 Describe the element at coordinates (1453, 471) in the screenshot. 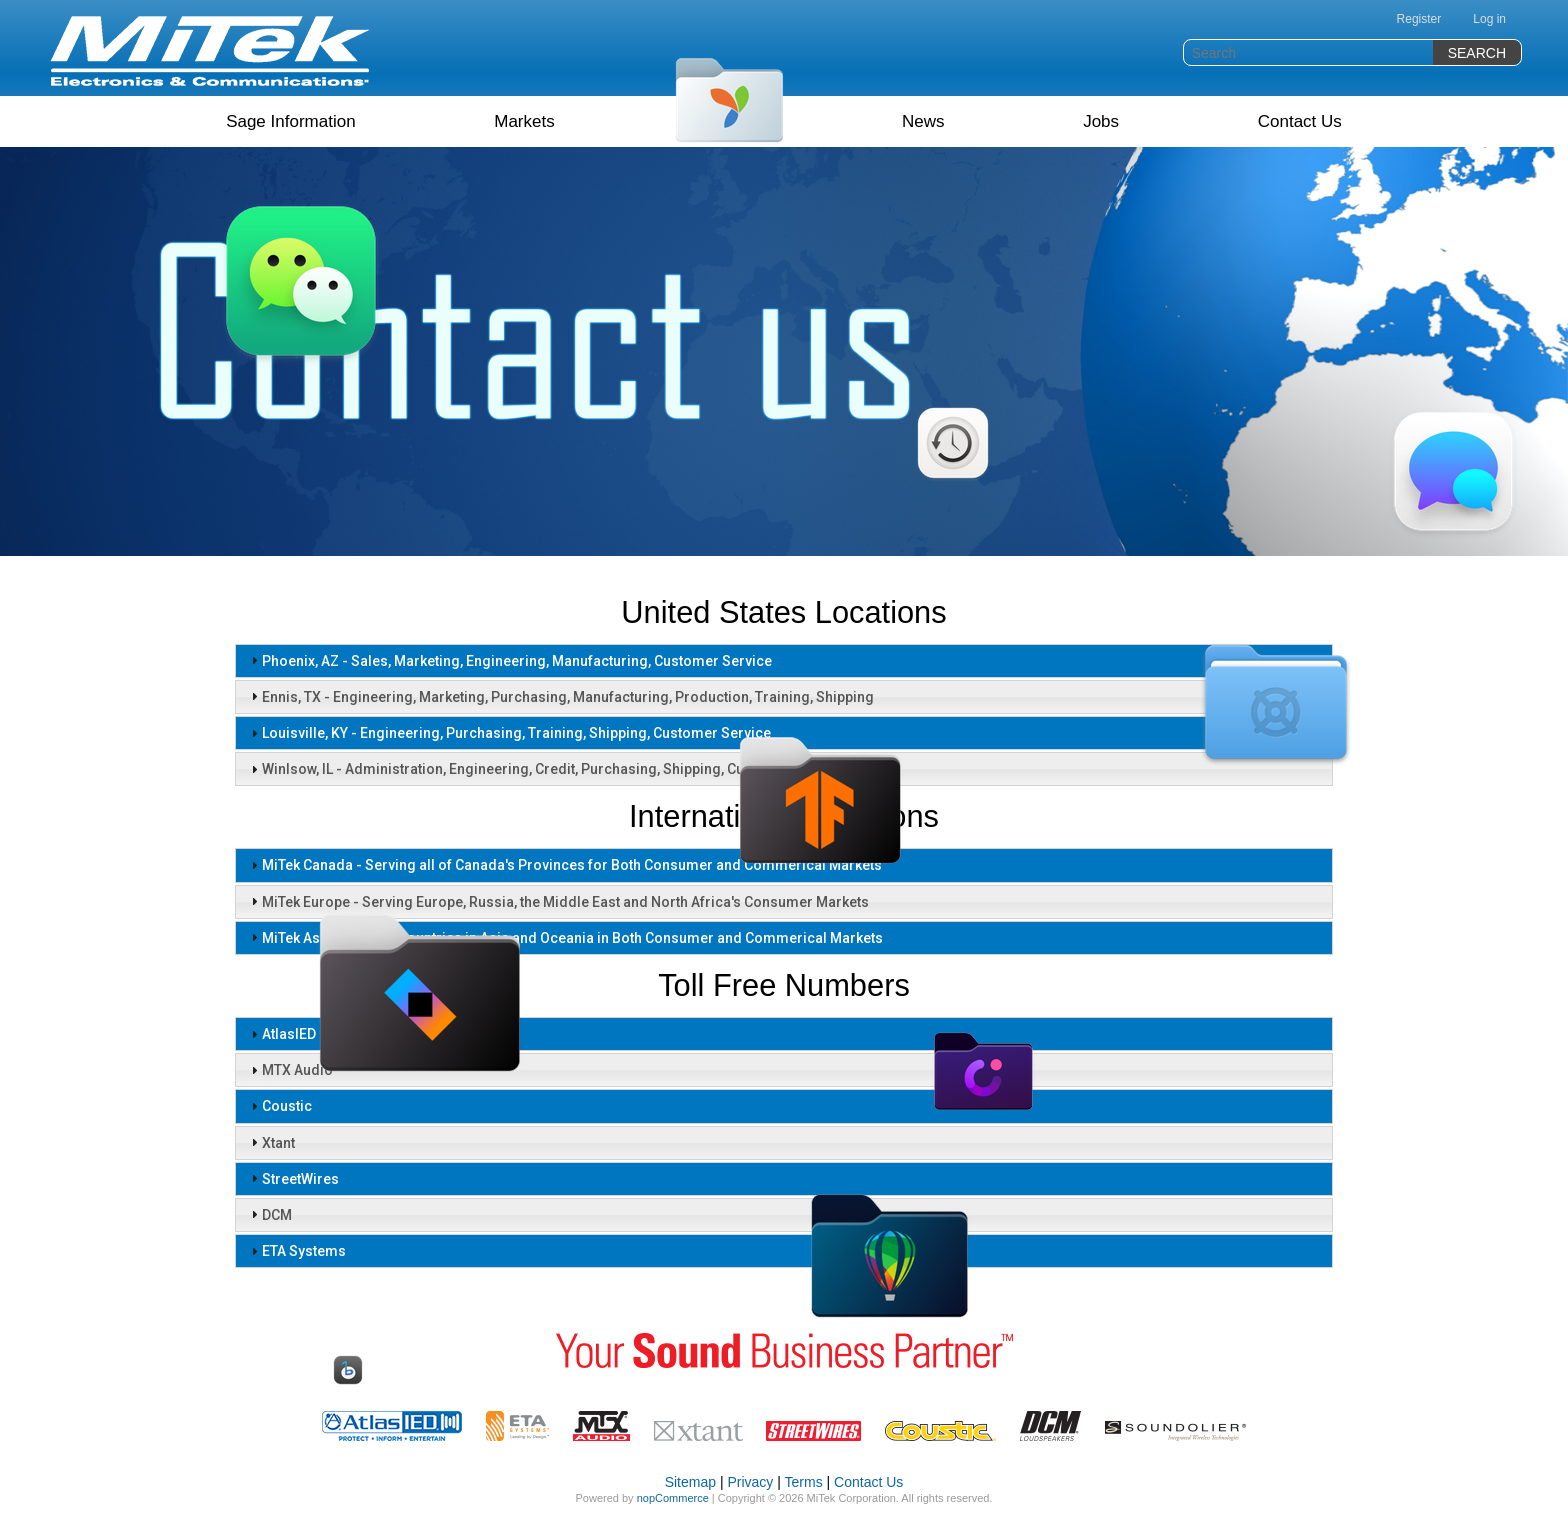

I see `open notification preferences` at that location.